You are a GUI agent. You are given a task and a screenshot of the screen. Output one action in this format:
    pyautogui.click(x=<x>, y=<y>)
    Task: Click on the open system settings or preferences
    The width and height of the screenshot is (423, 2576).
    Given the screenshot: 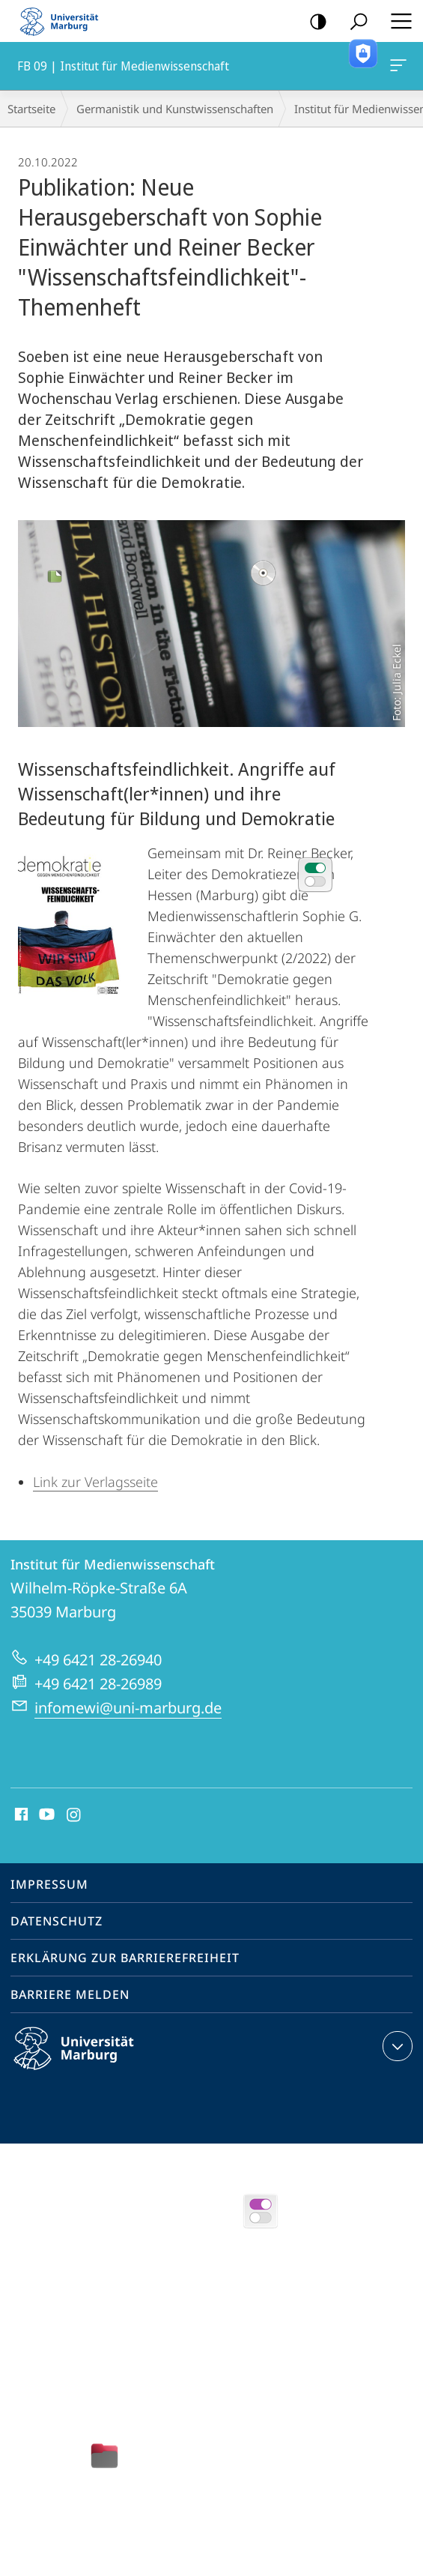 What is the action you would take?
    pyautogui.click(x=261, y=2211)
    